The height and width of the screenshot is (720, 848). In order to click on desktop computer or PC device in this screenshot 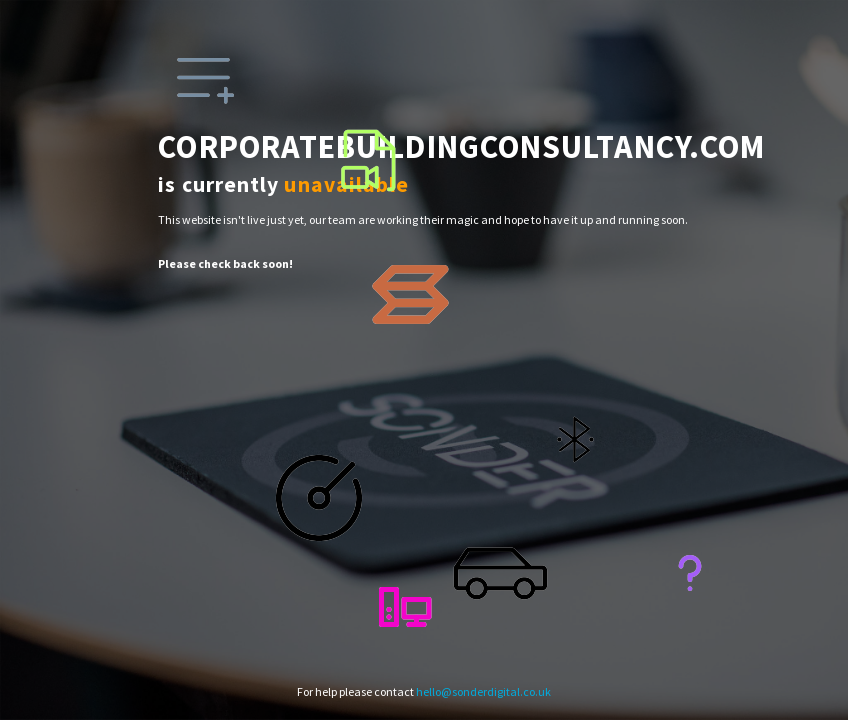, I will do `click(404, 607)`.